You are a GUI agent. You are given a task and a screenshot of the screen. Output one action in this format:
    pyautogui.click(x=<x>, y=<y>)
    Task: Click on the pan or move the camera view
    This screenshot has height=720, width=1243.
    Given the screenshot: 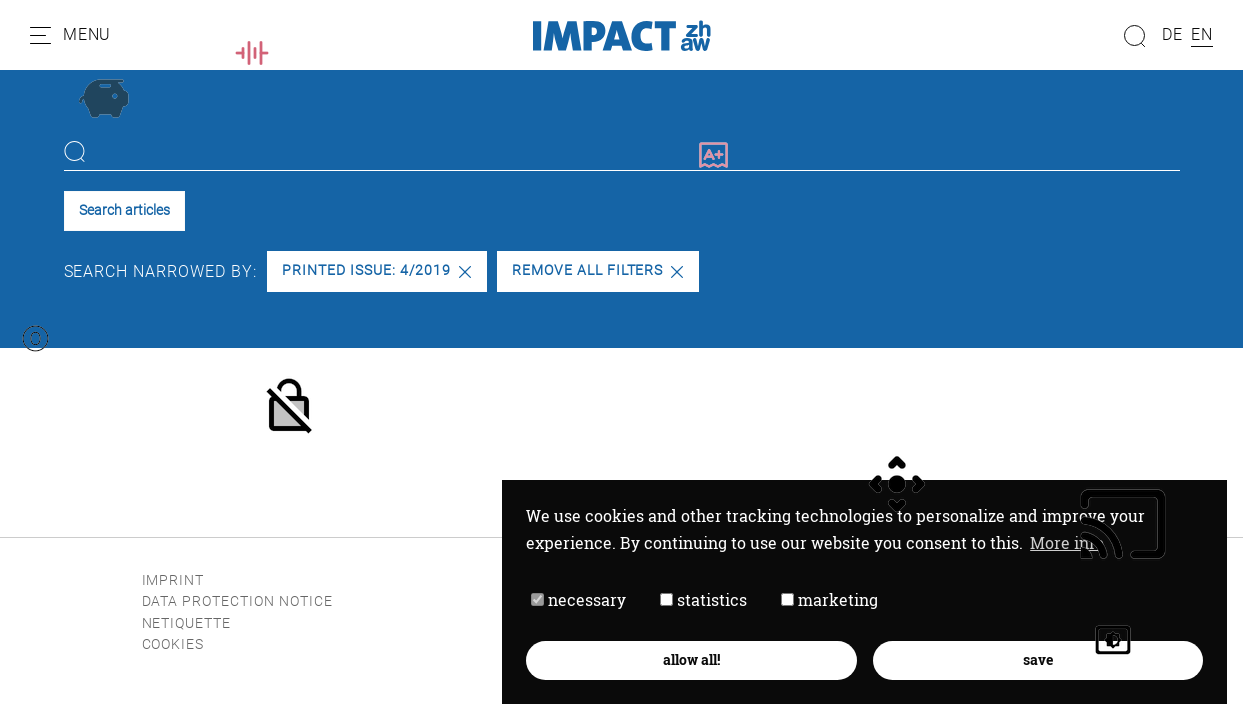 What is the action you would take?
    pyautogui.click(x=897, y=484)
    